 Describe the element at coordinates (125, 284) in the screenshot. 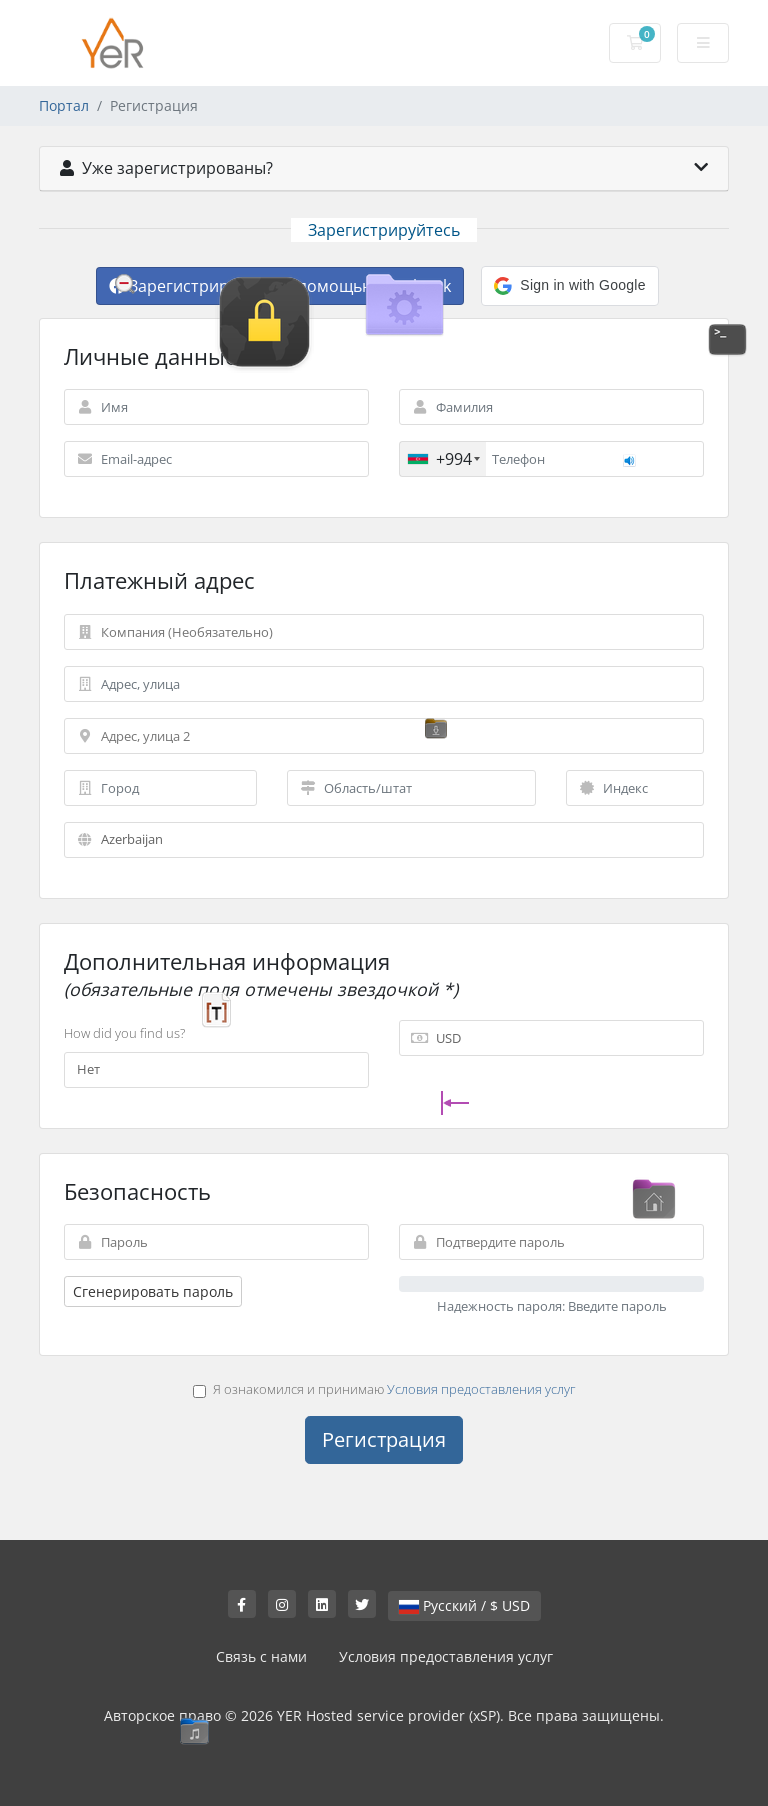

I see `zoom out to see more content` at that location.